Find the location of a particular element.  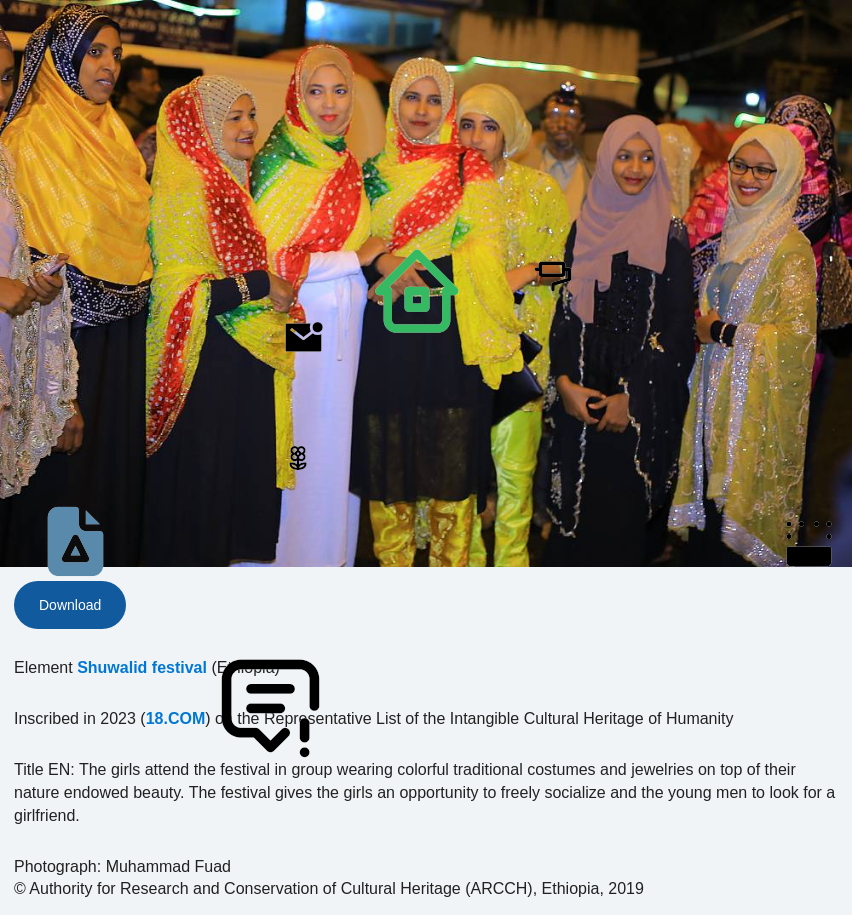

message with urgent or important alert is located at coordinates (270, 703).